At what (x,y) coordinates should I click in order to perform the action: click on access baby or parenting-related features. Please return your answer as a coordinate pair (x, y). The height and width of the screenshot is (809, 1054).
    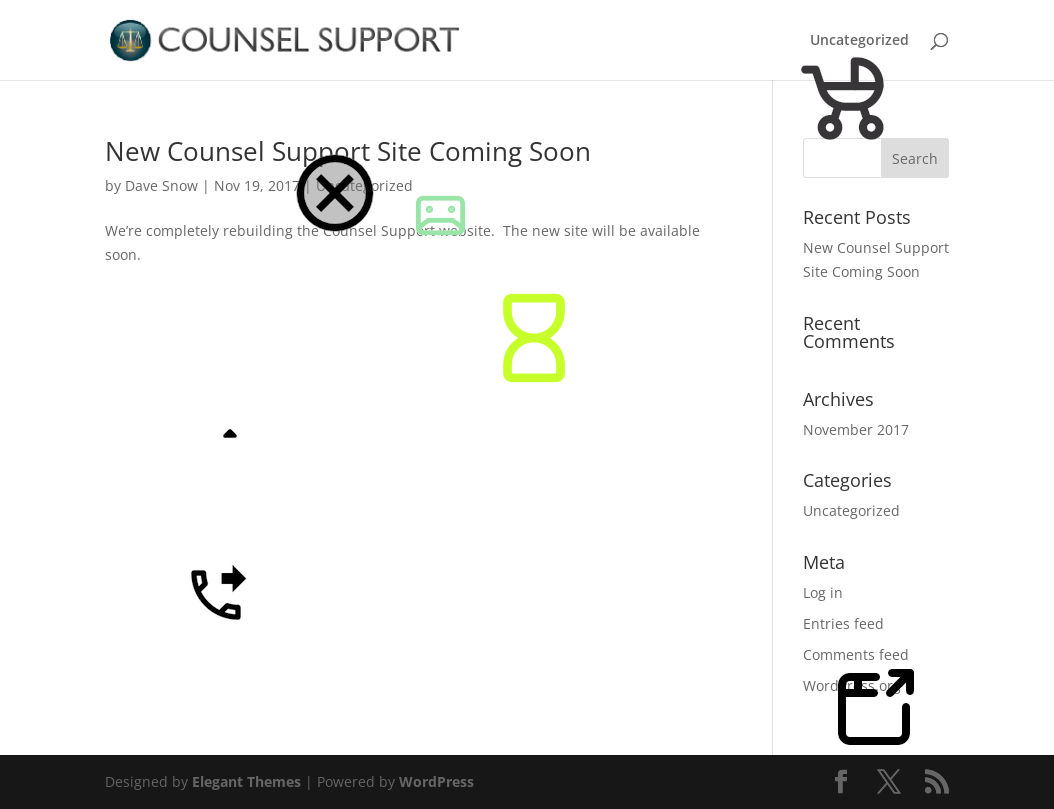
    Looking at the image, I should click on (846, 98).